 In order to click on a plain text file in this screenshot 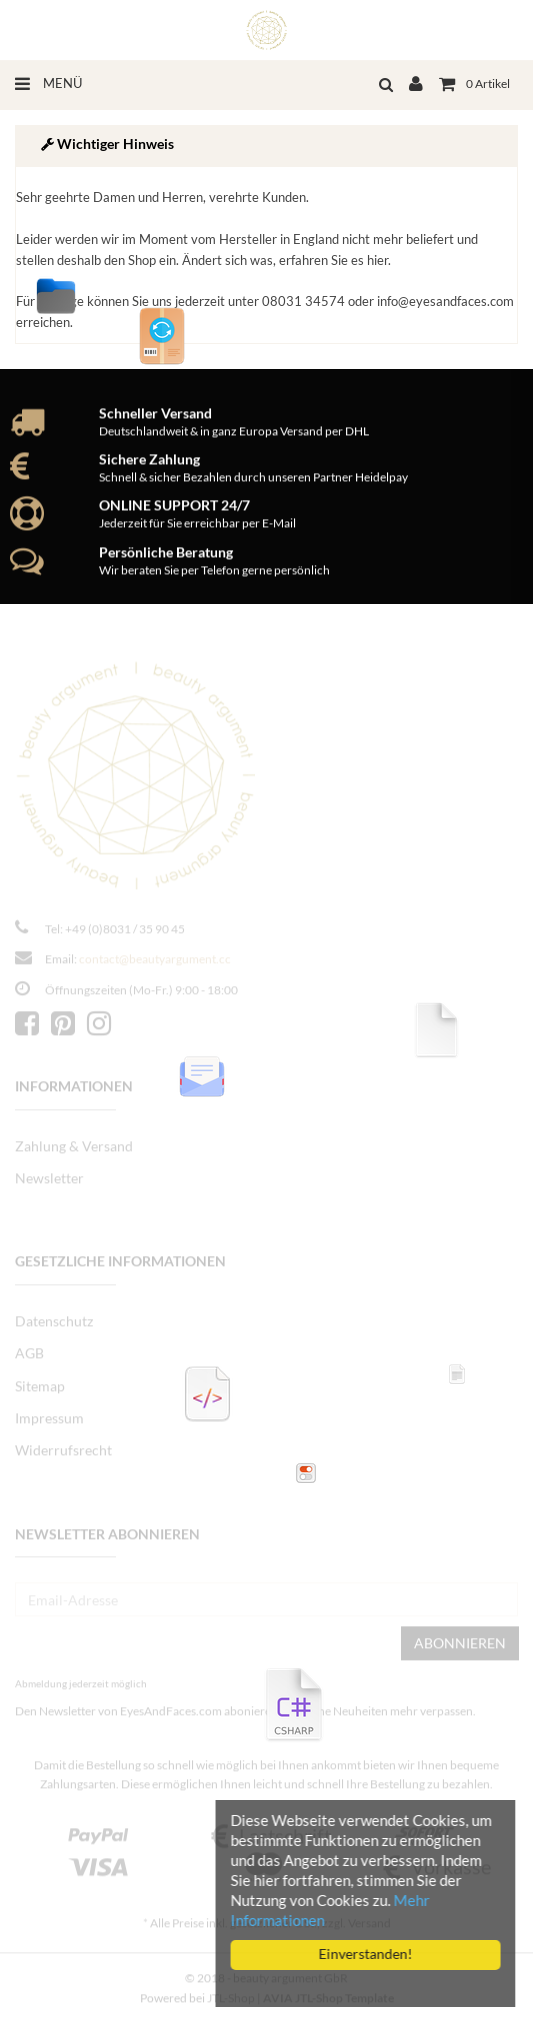, I will do `click(457, 1374)`.